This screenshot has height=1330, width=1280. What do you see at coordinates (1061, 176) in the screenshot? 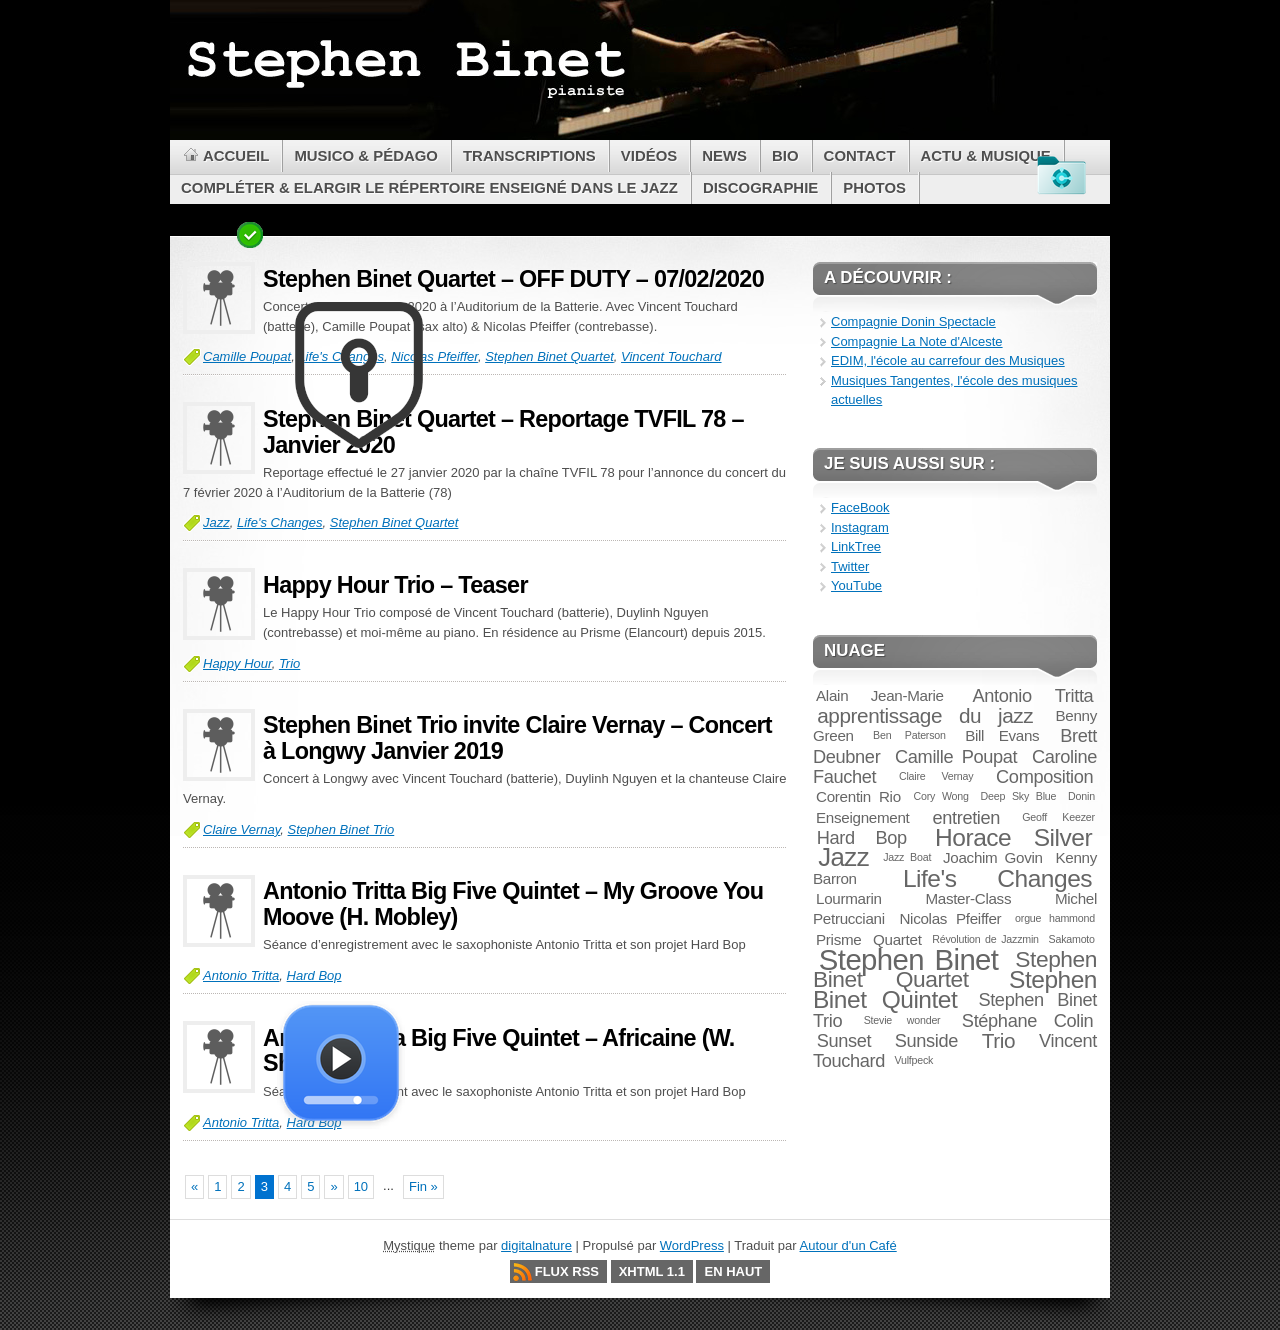
I see `open microsoft dynamics 365 business central files folder` at bounding box center [1061, 176].